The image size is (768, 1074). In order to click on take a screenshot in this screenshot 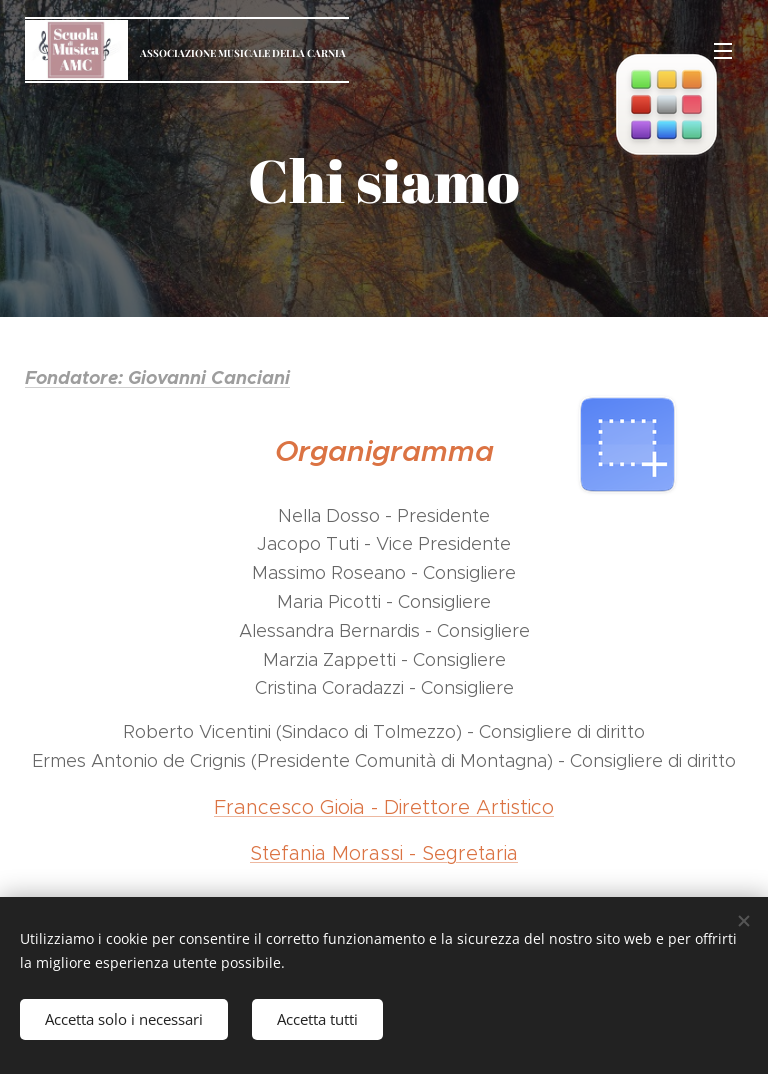, I will do `click(627, 444)`.